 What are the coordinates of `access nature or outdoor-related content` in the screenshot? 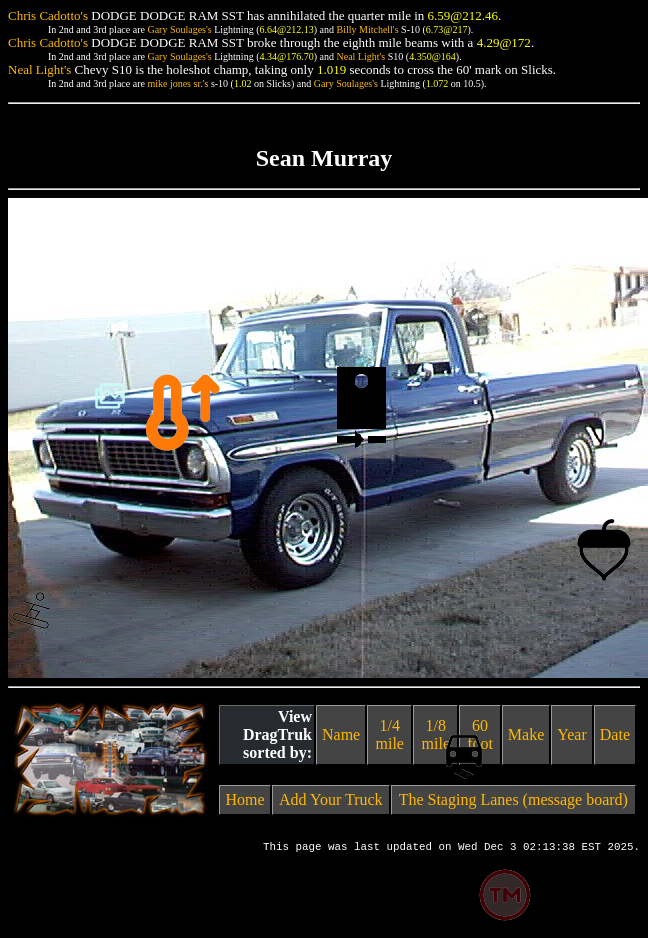 It's located at (604, 550).